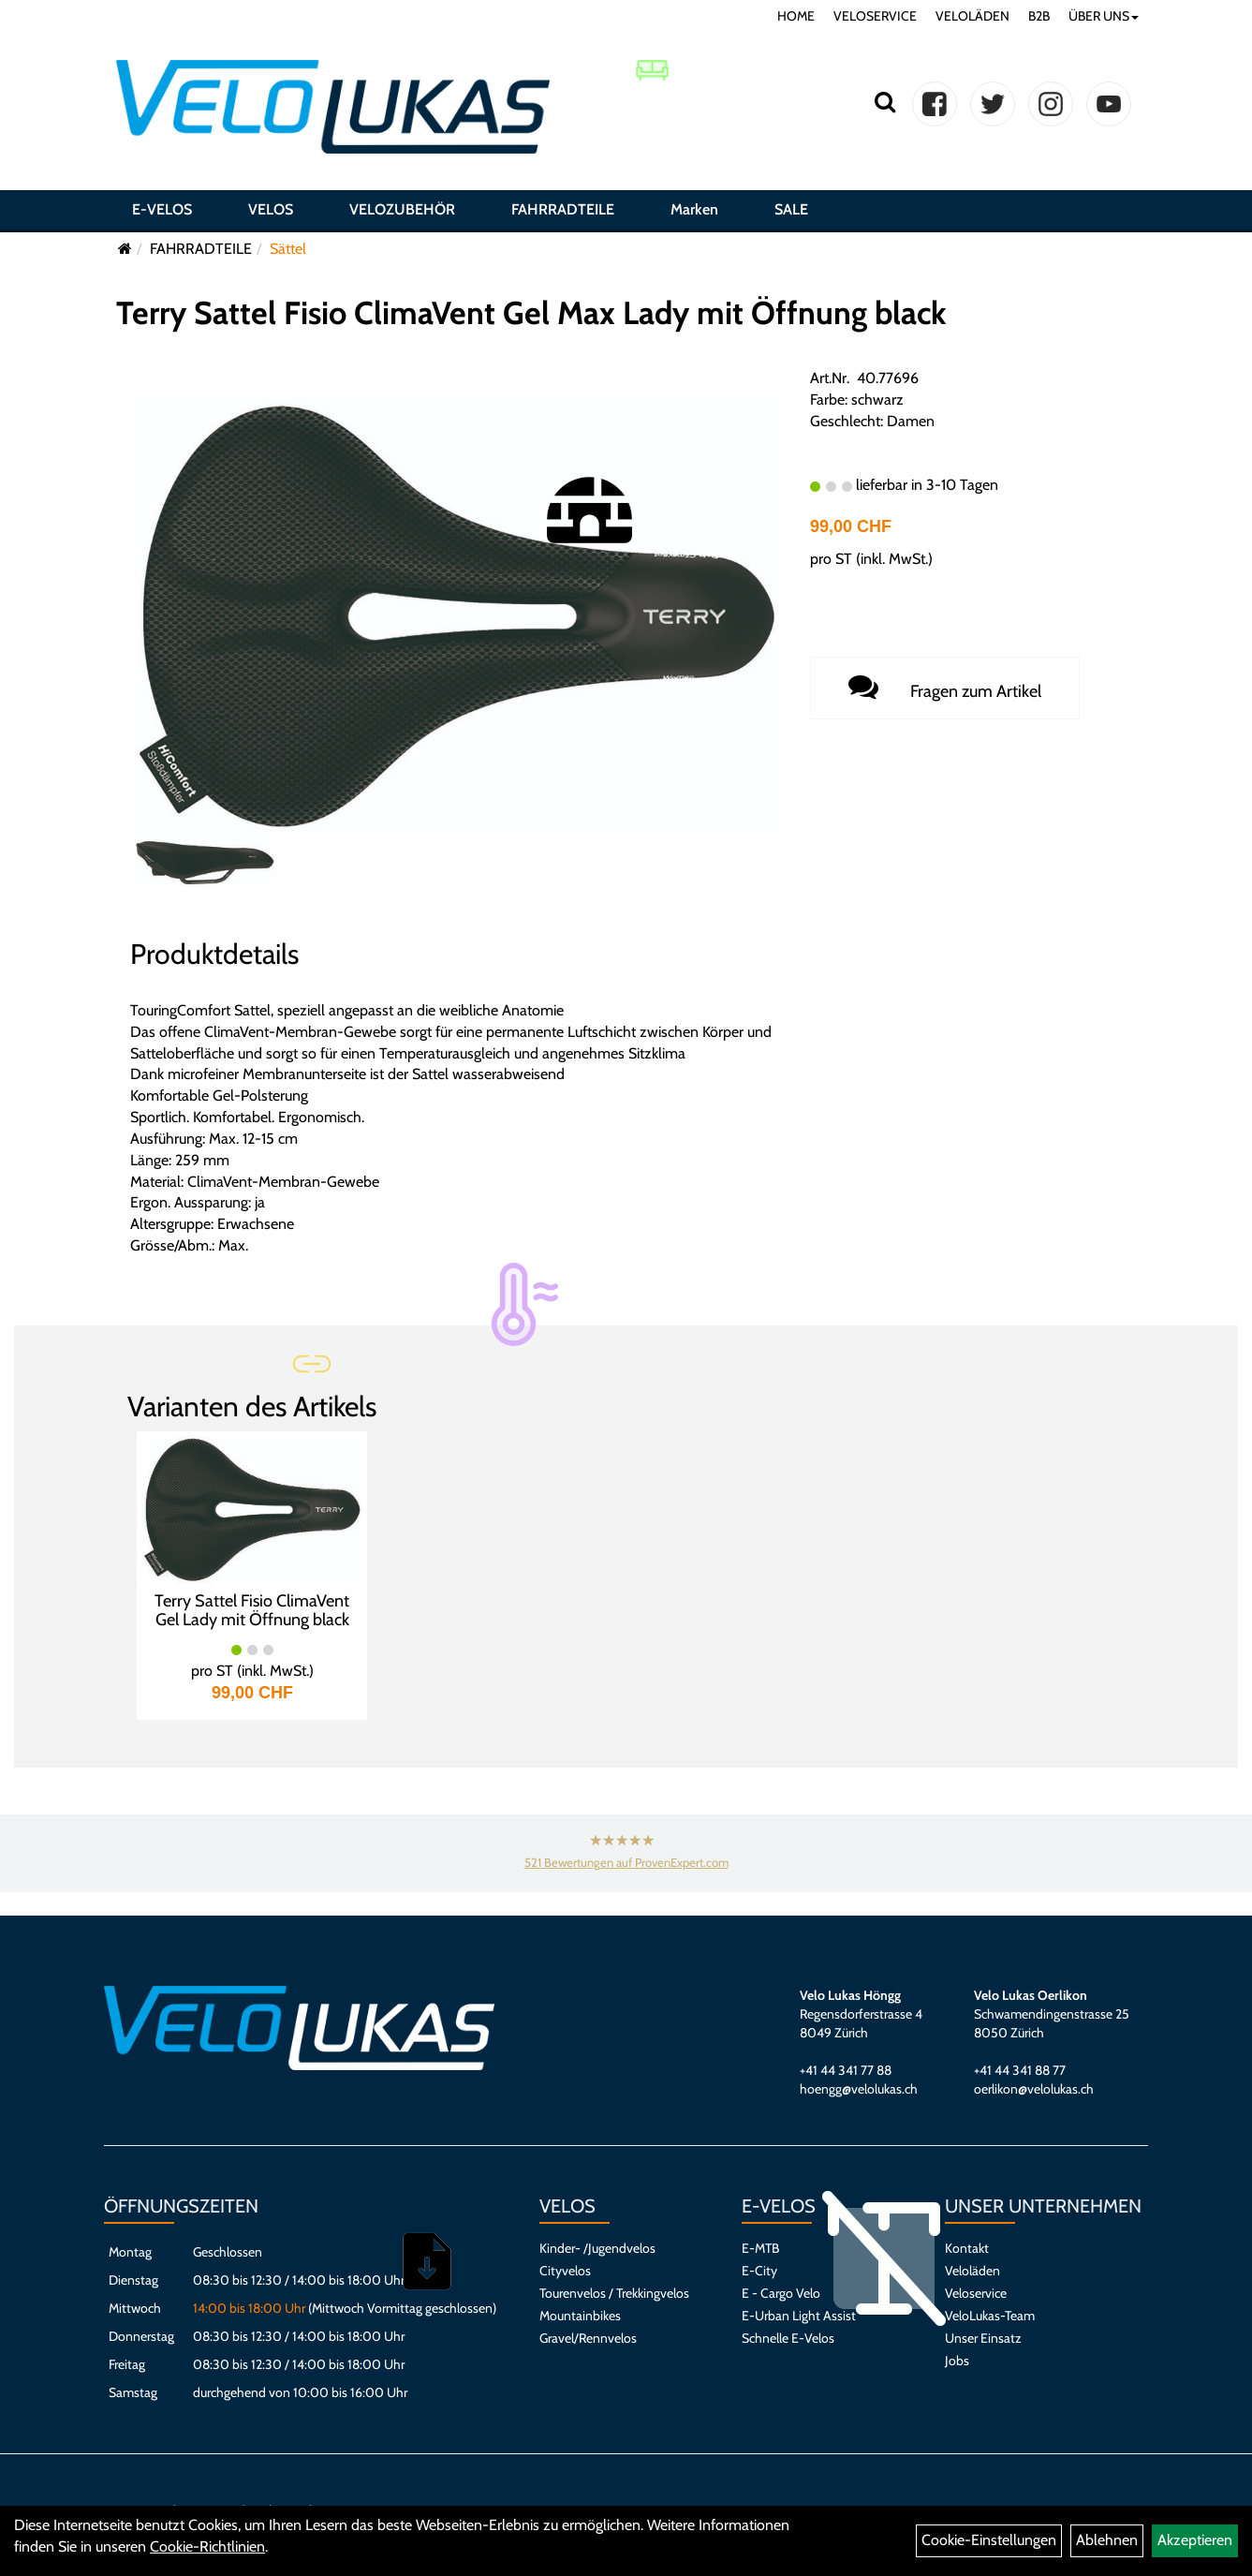 This screenshot has width=1252, height=2576. I want to click on browse furniture or home decor items, so click(652, 69).